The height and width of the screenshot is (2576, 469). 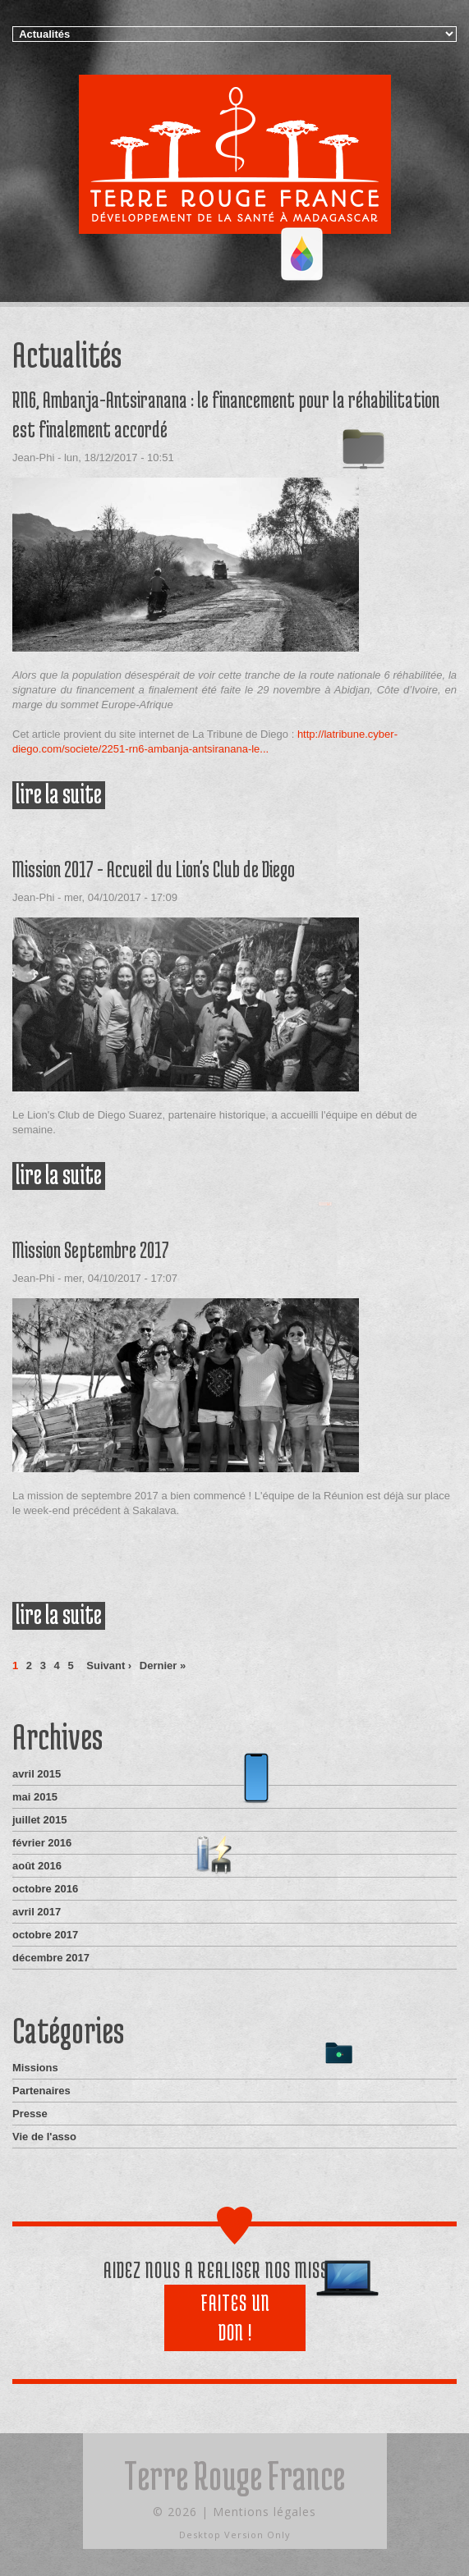 What do you see at coordinates (363, 448) in the screenshot?
I see `access files stored on a remote server` at bounding box center [363, 448].